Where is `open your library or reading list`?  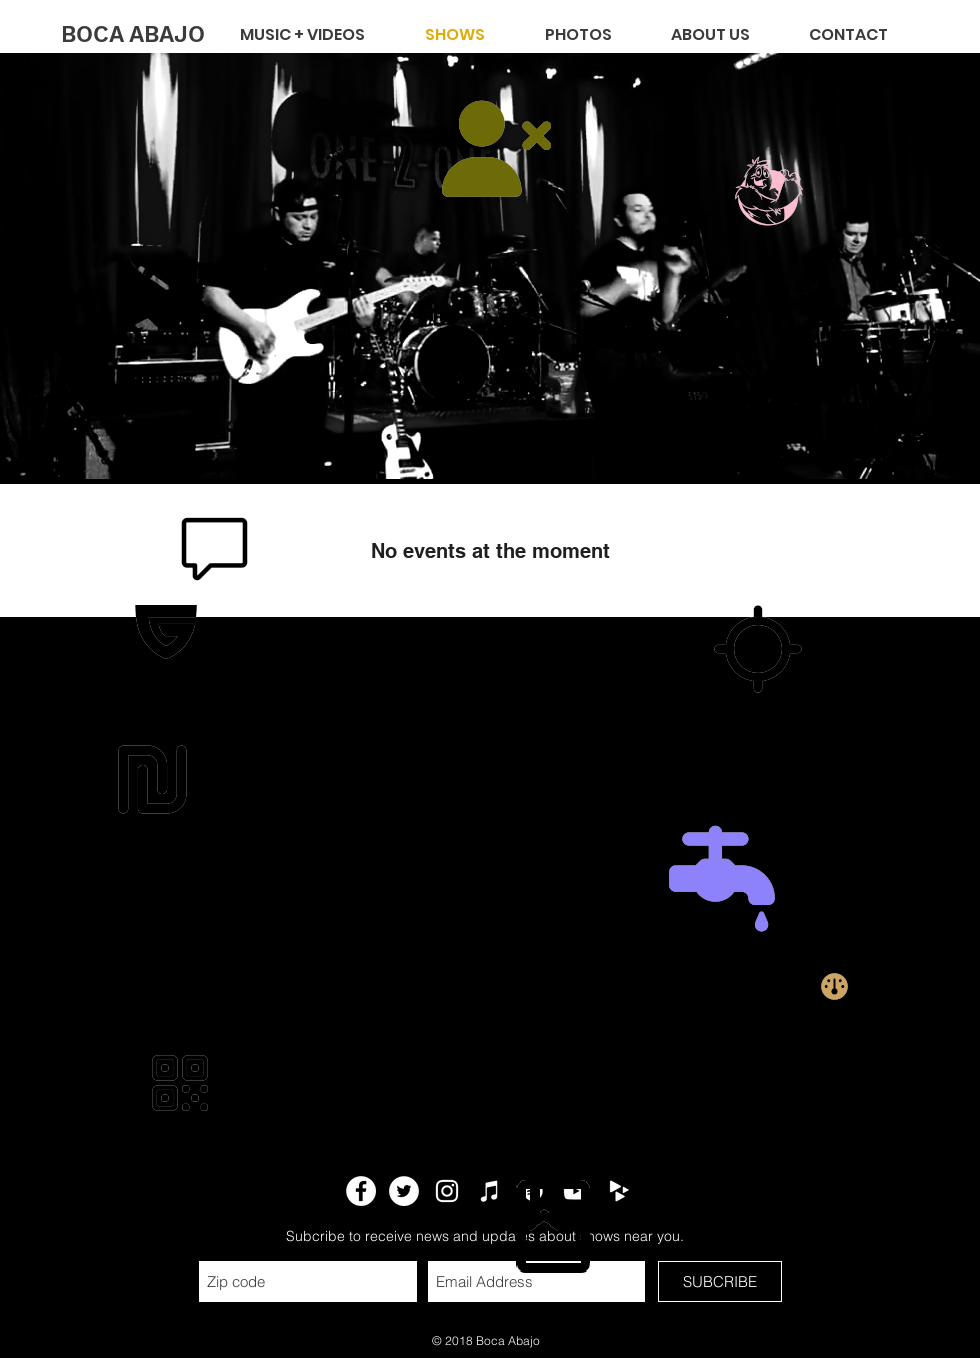
open your library or reading list is located at coordinates (553, 1226).